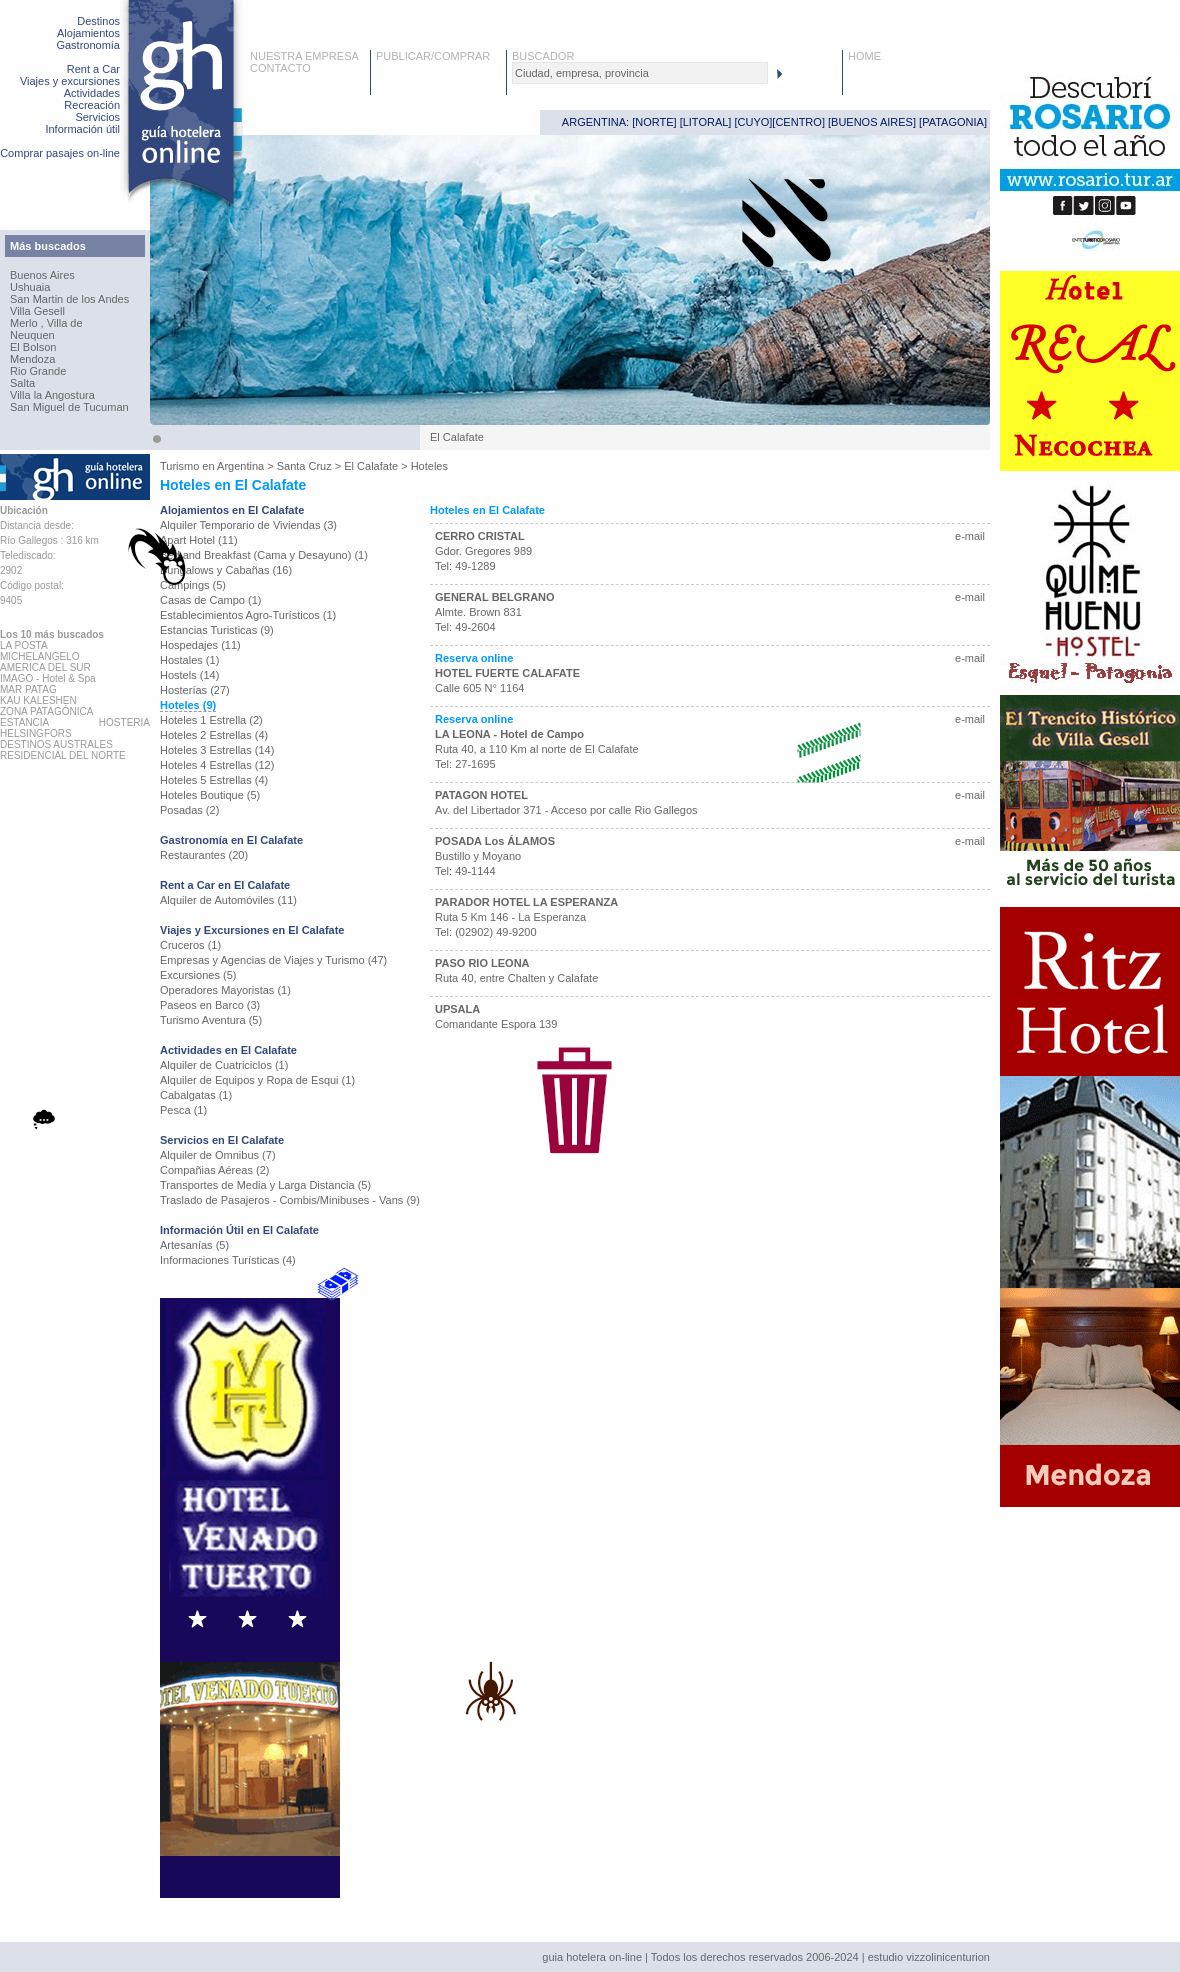  What do you see at coordinates (44, 1119) in the screenshot?
I see `indicates thinking or processing in progress` at bounding box center [44, 1119].